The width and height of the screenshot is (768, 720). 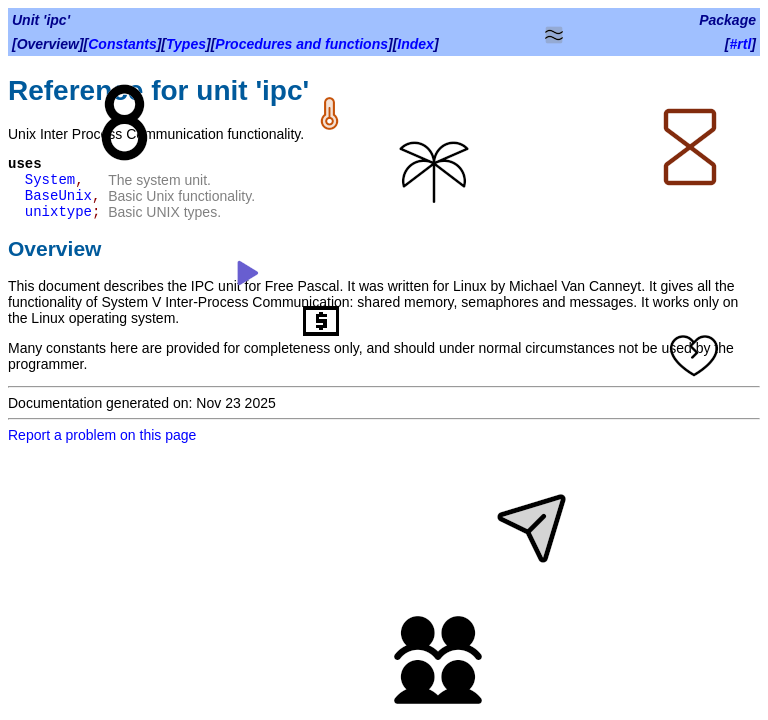 What do you see at coordinates (329, 113) in the screenshot?
I see `view current temperature` at bounding box center [329, 113].